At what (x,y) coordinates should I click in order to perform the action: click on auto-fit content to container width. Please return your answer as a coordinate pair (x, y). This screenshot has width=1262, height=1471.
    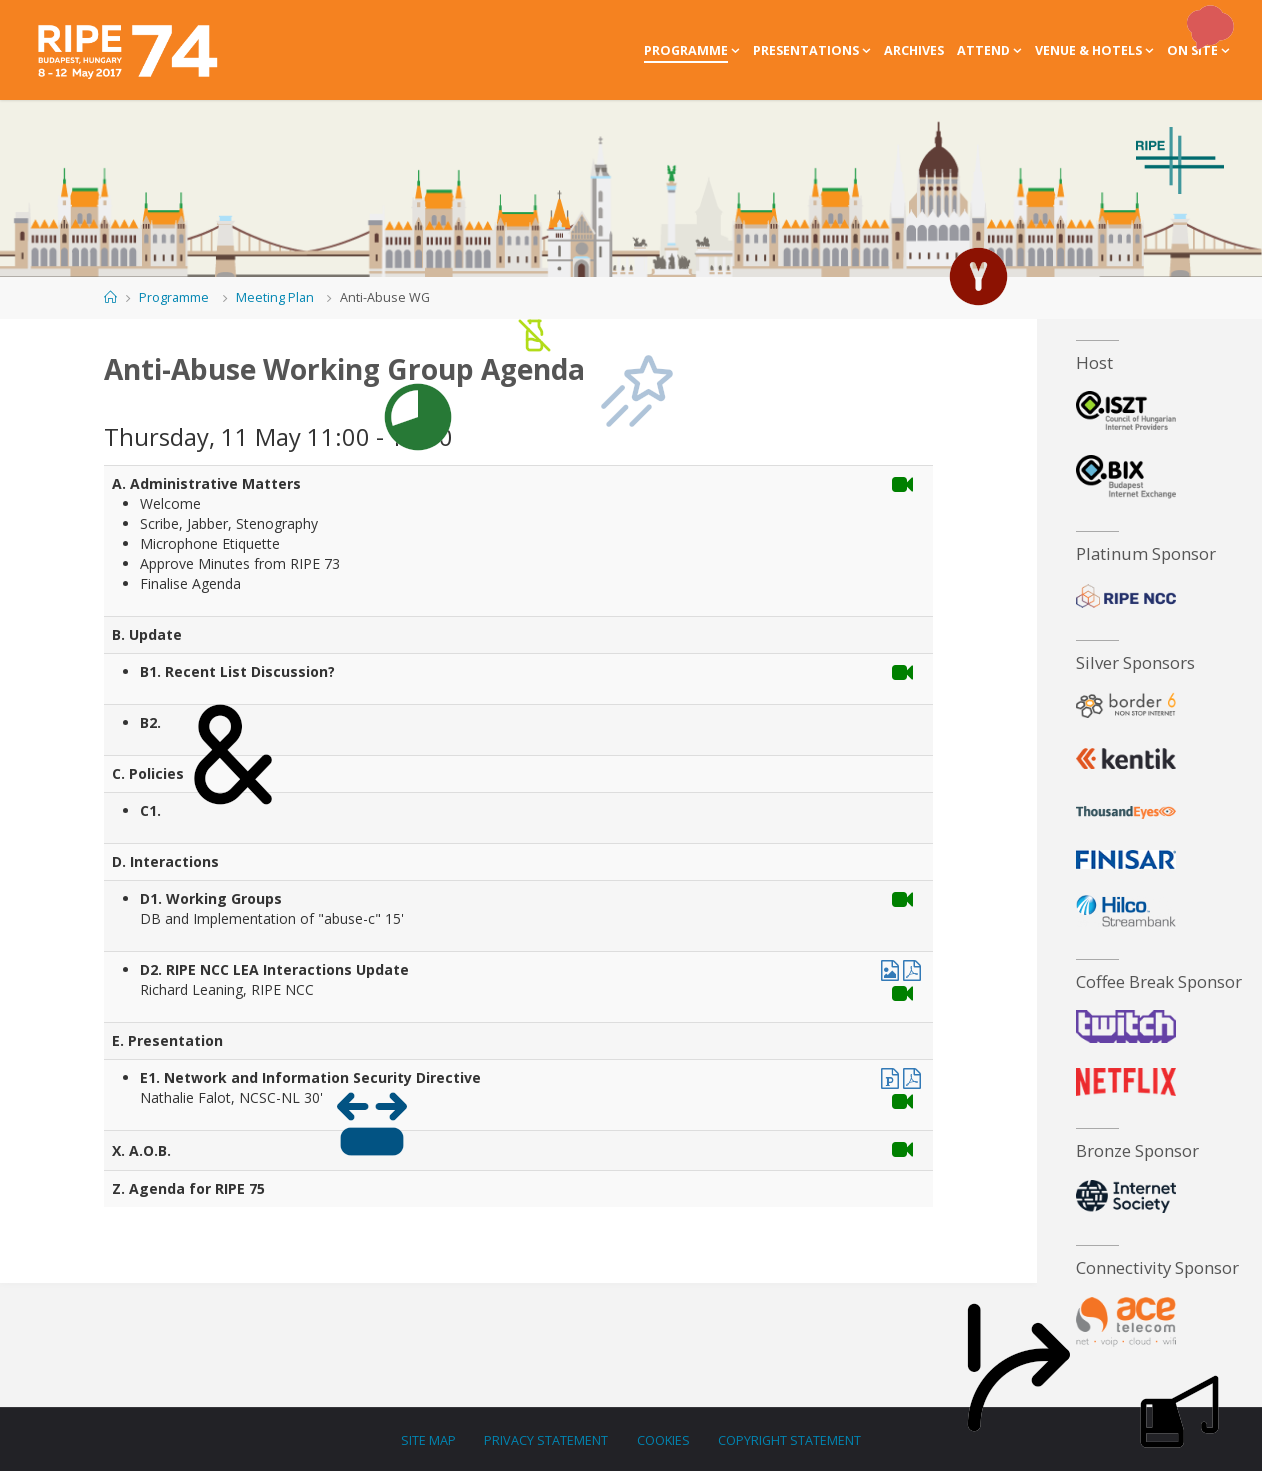
    Looking at the image, I should click on (372, 1124).